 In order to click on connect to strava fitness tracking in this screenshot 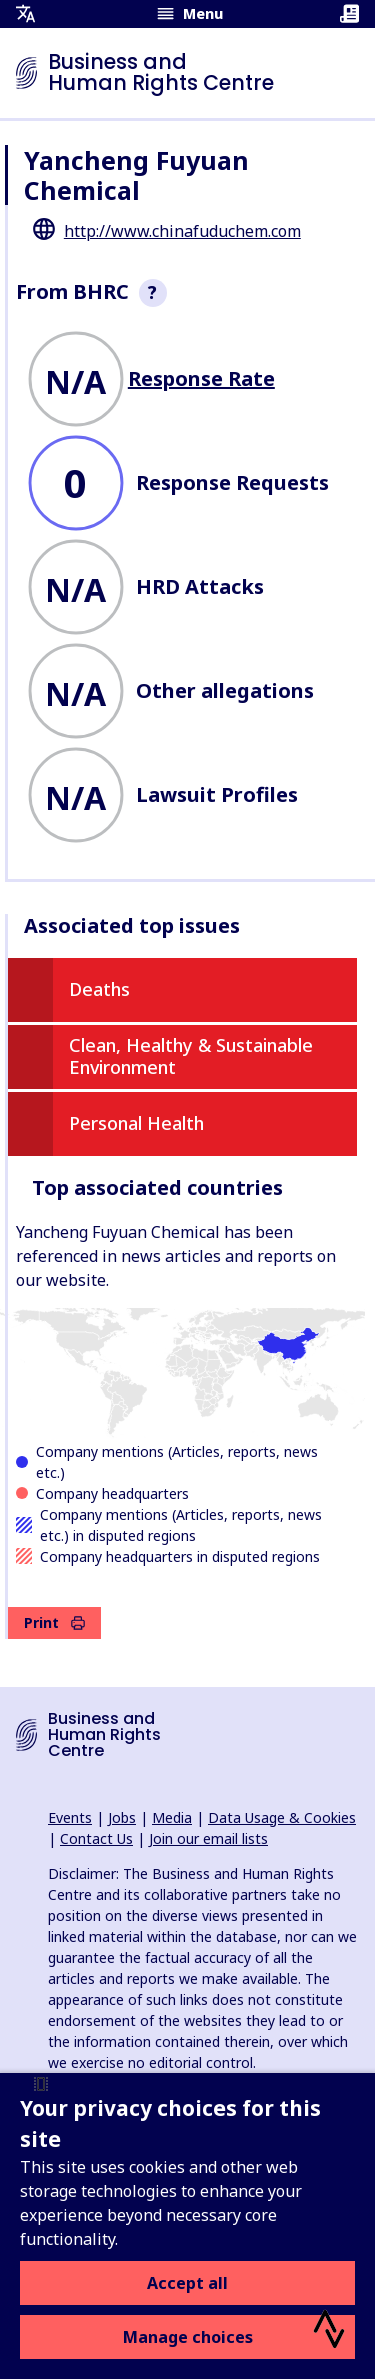, I will do `click(329, 2329)`.